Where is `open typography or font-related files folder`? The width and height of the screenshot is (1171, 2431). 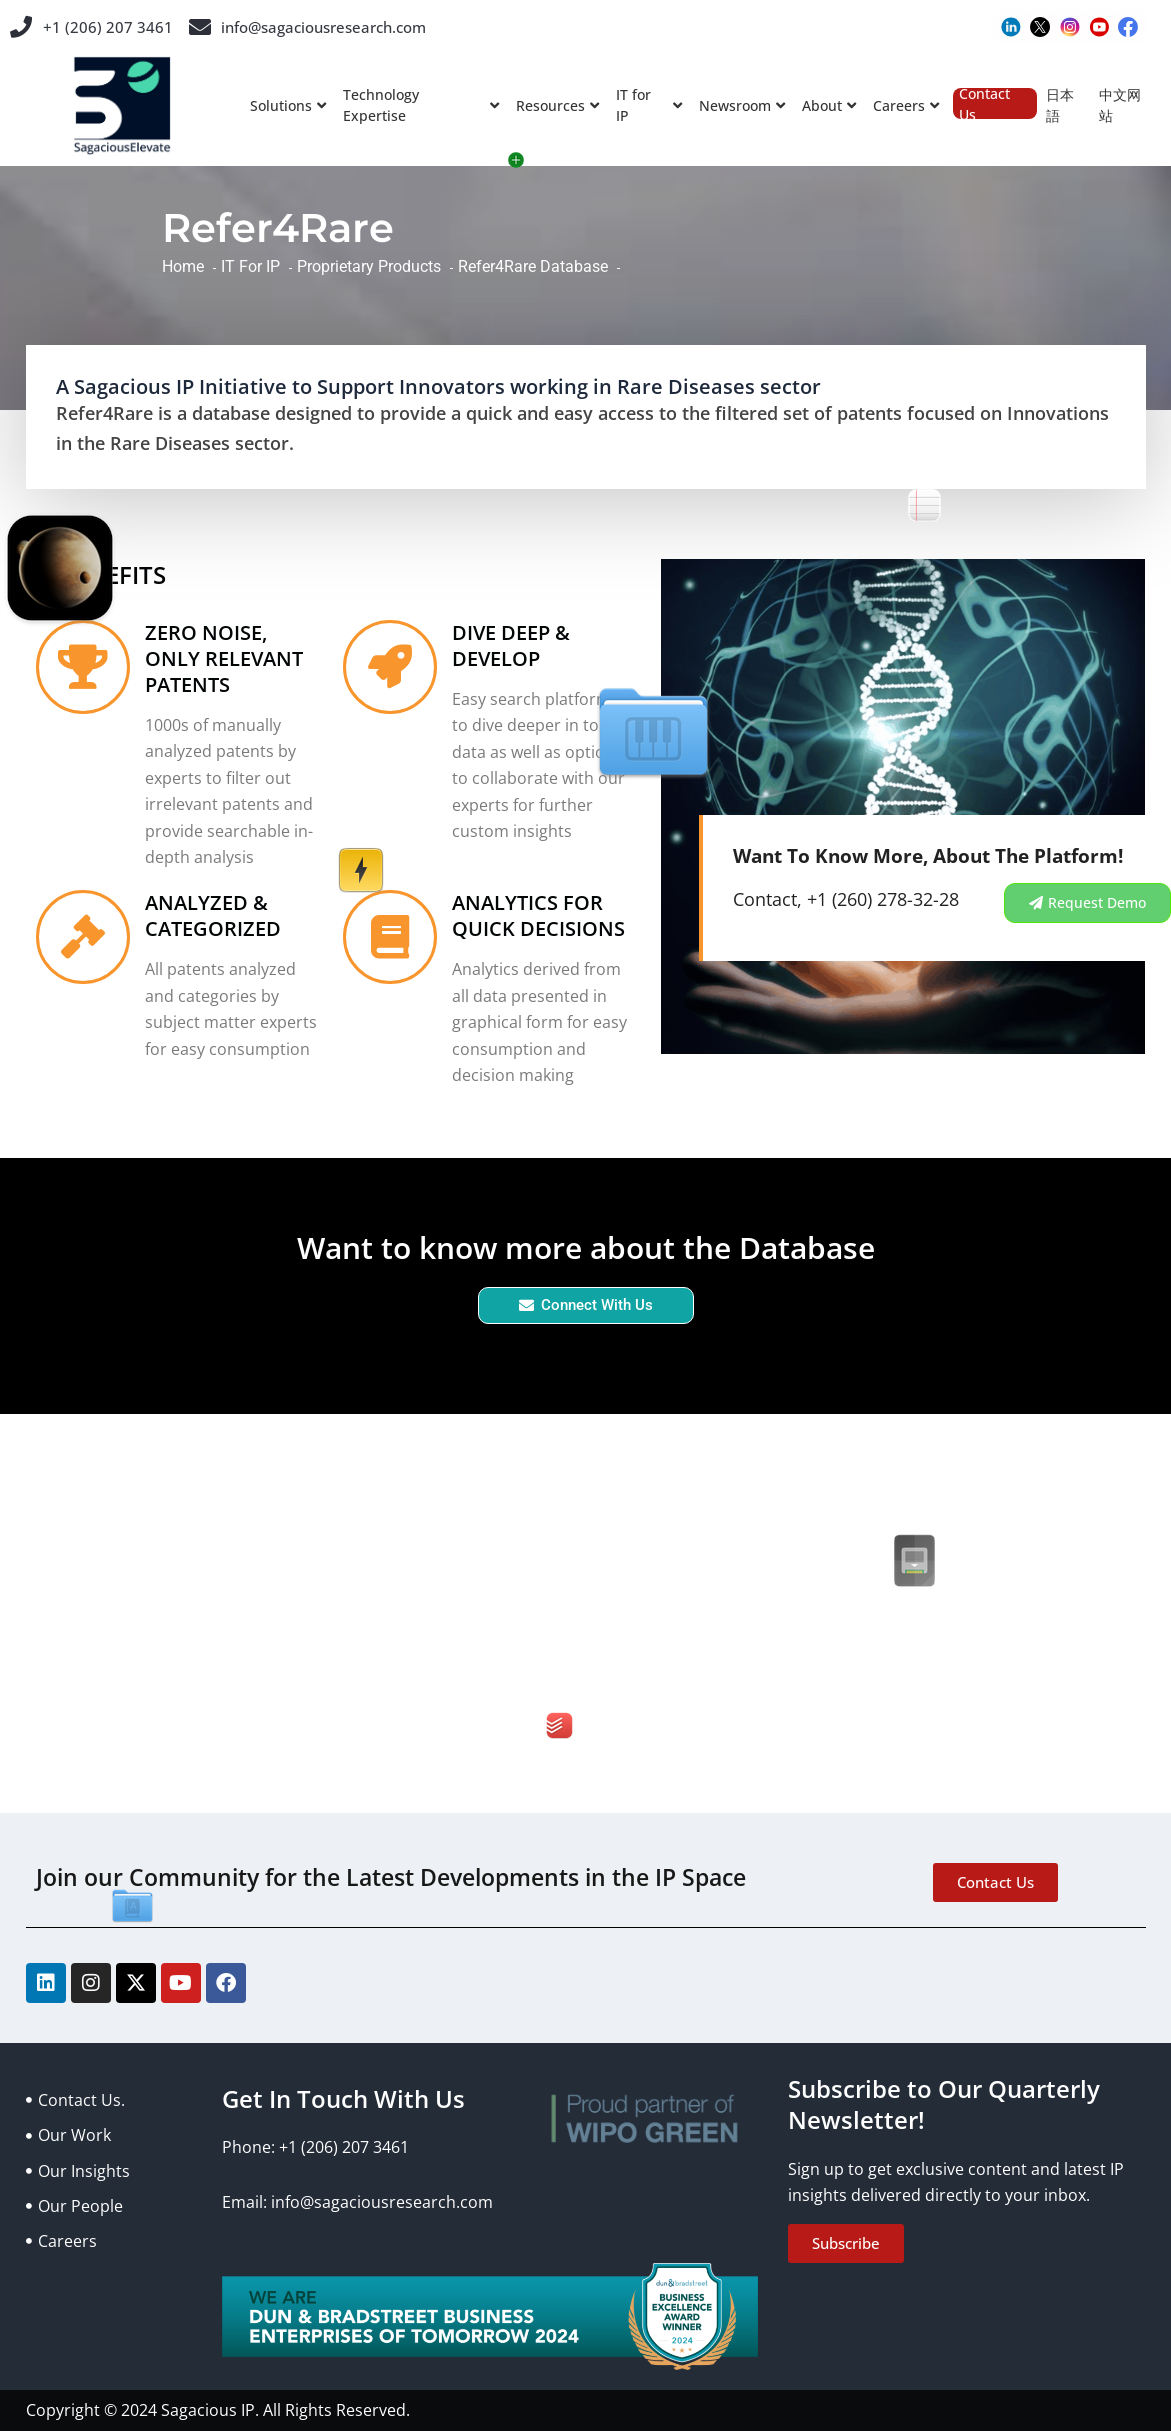 open typography or font-related files folder is located at coordinates (132, 1905).